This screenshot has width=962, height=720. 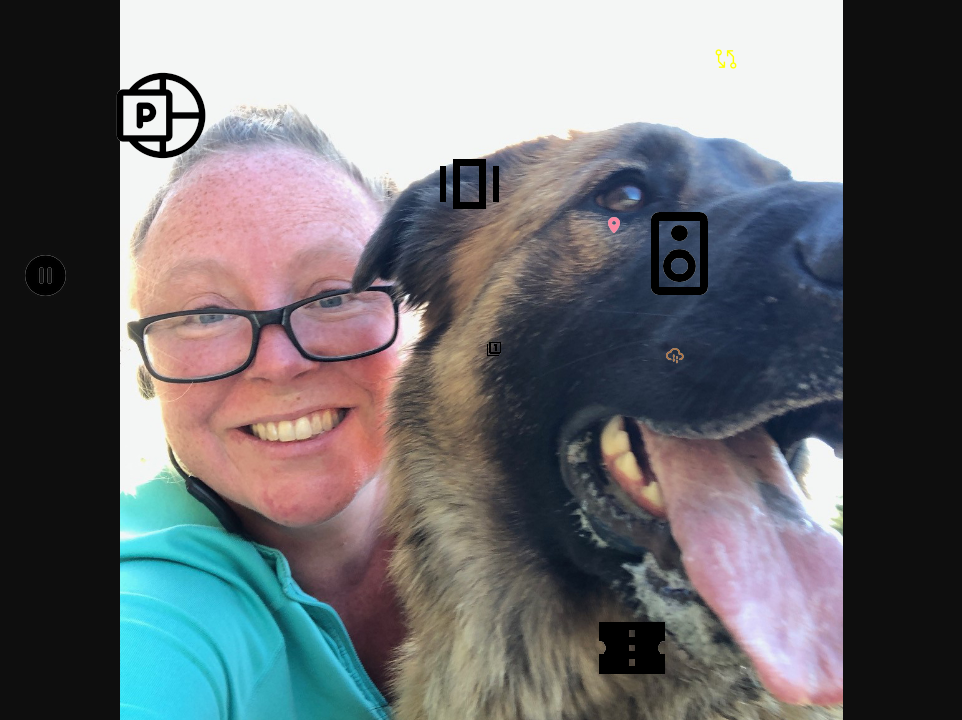 I want to click on view current location on map, so click(x=614, y=225).